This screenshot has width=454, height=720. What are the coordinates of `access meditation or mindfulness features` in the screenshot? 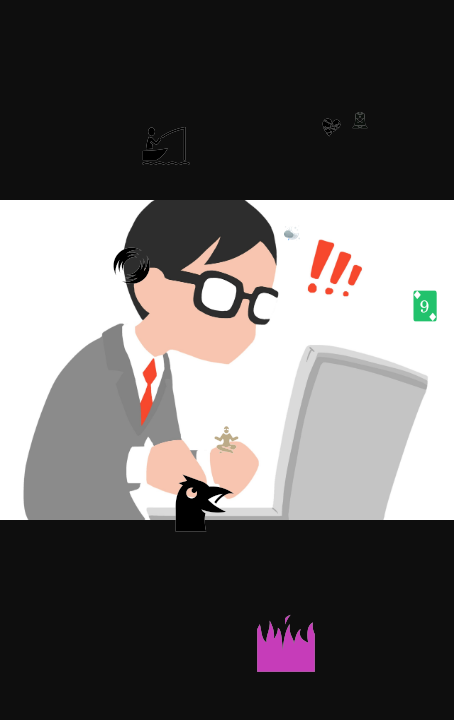 It's located at (226, 440).